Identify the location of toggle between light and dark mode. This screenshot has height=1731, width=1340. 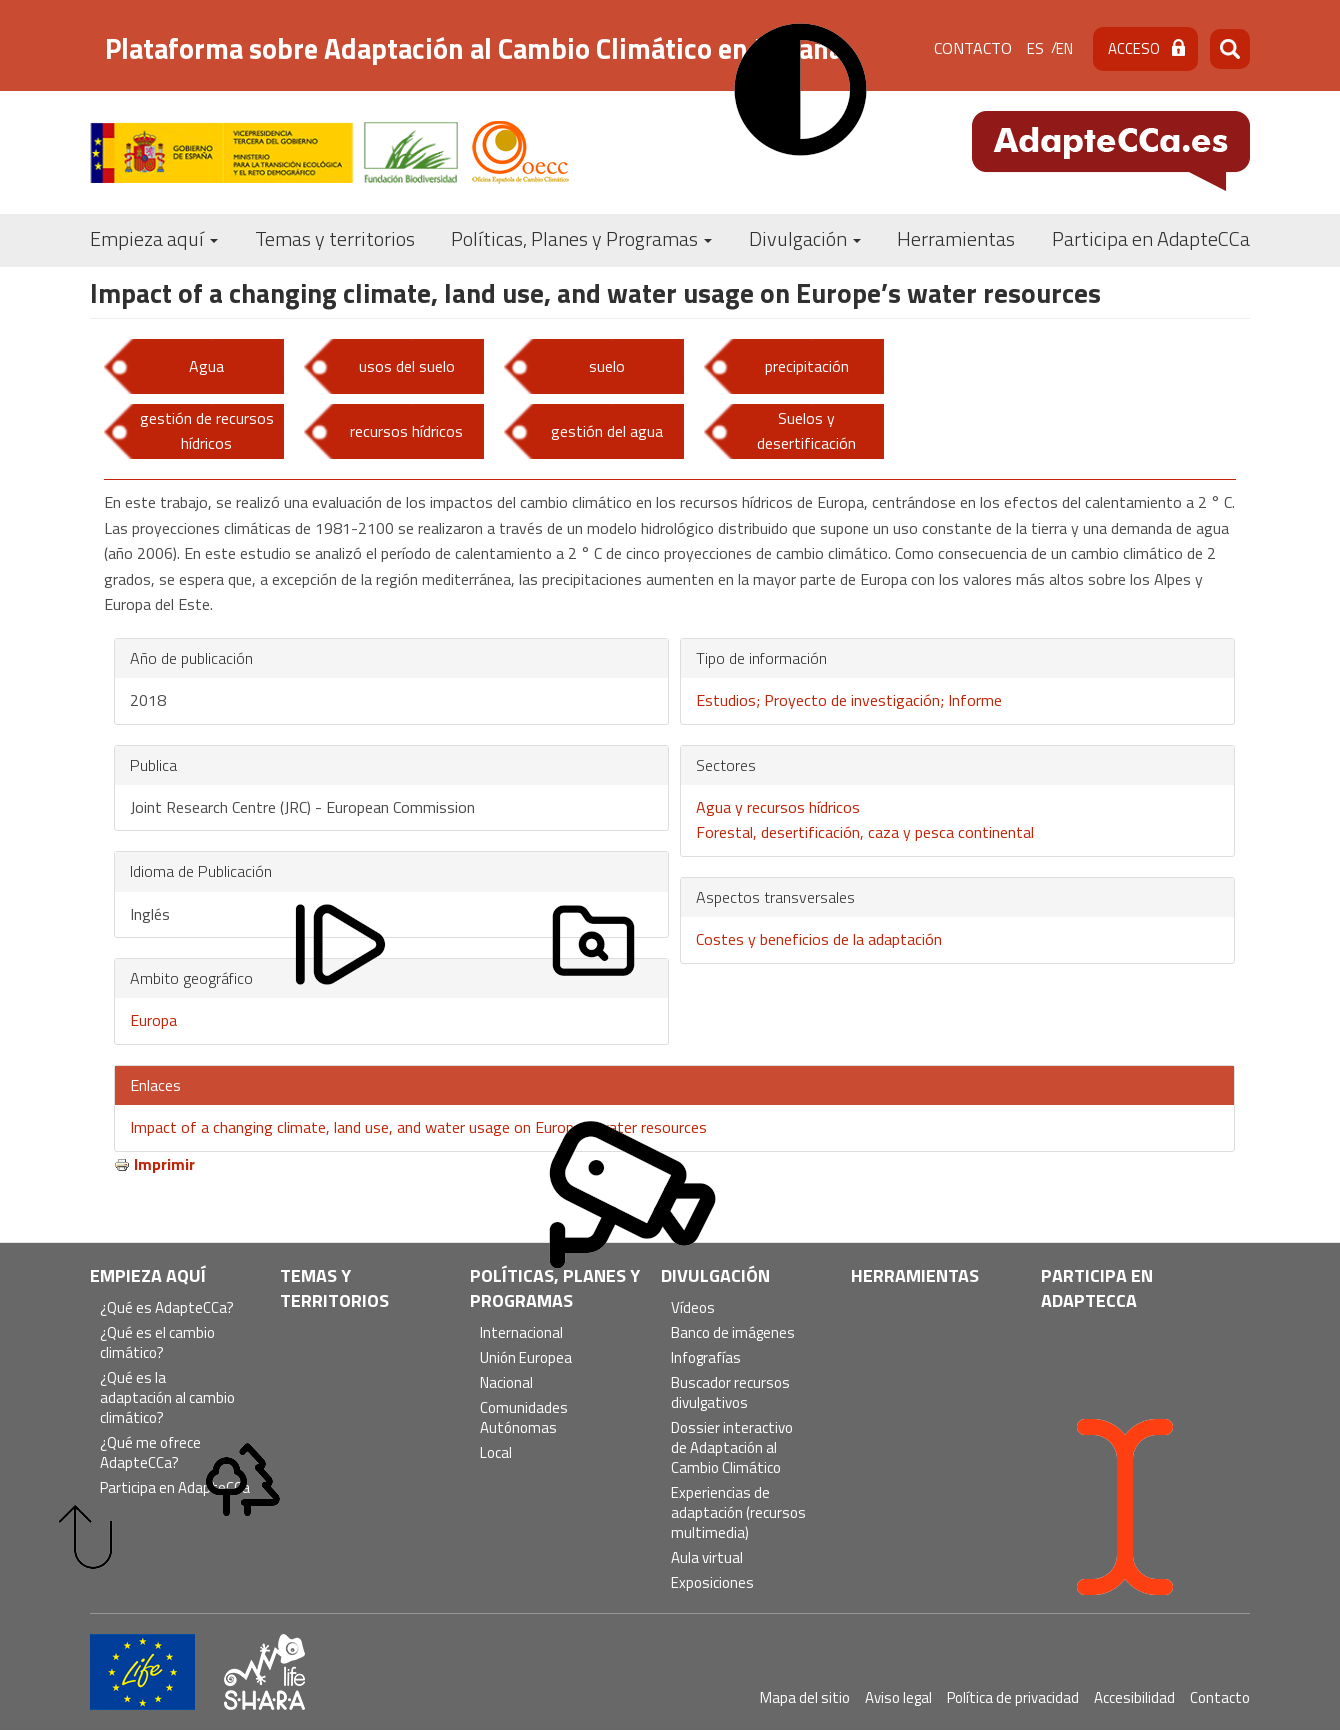
(800, 89).